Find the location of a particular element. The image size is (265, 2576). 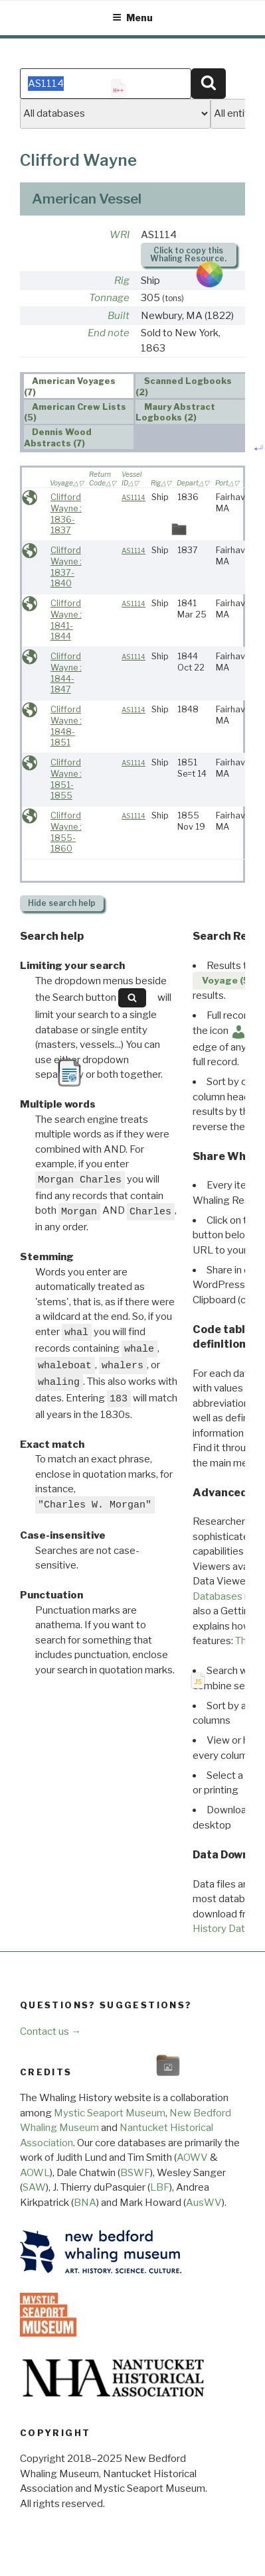

libreoffice web template file type is located at coordinates (69, 1072).